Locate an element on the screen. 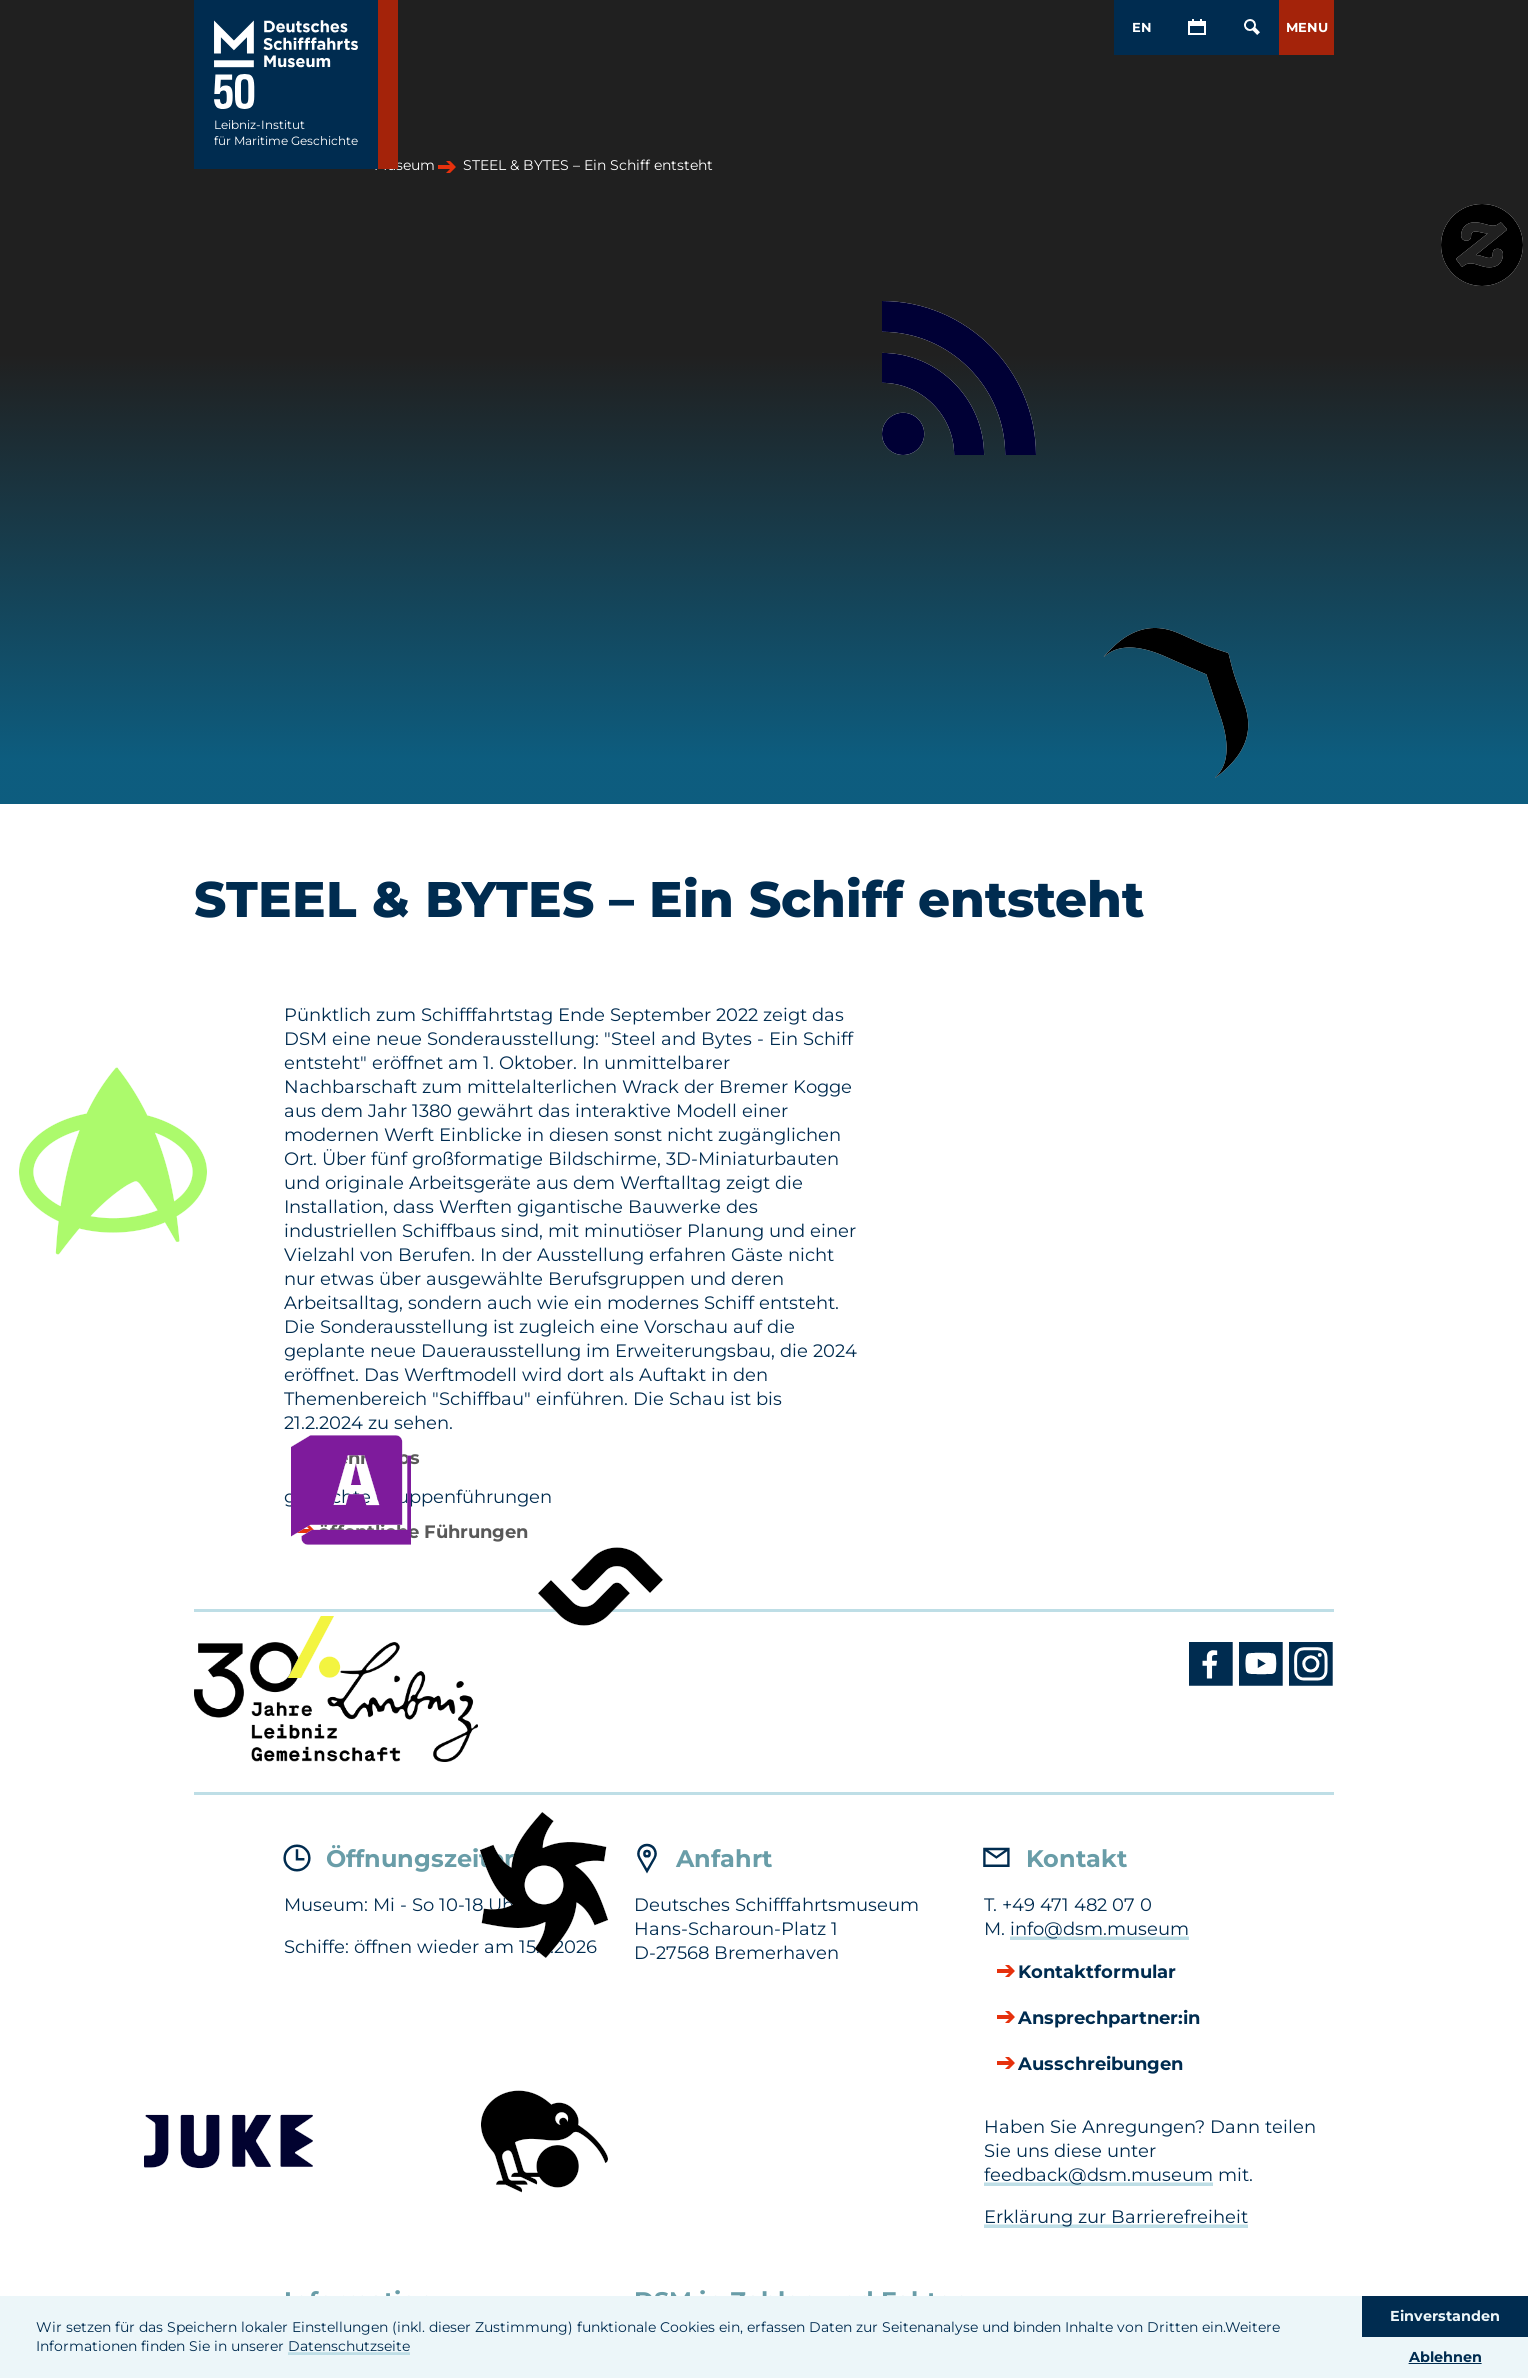 Image resolution: width=1528 pixels, height=2378 pixels. open the kiwix offline content reader is located at coordinates (544, 2141).